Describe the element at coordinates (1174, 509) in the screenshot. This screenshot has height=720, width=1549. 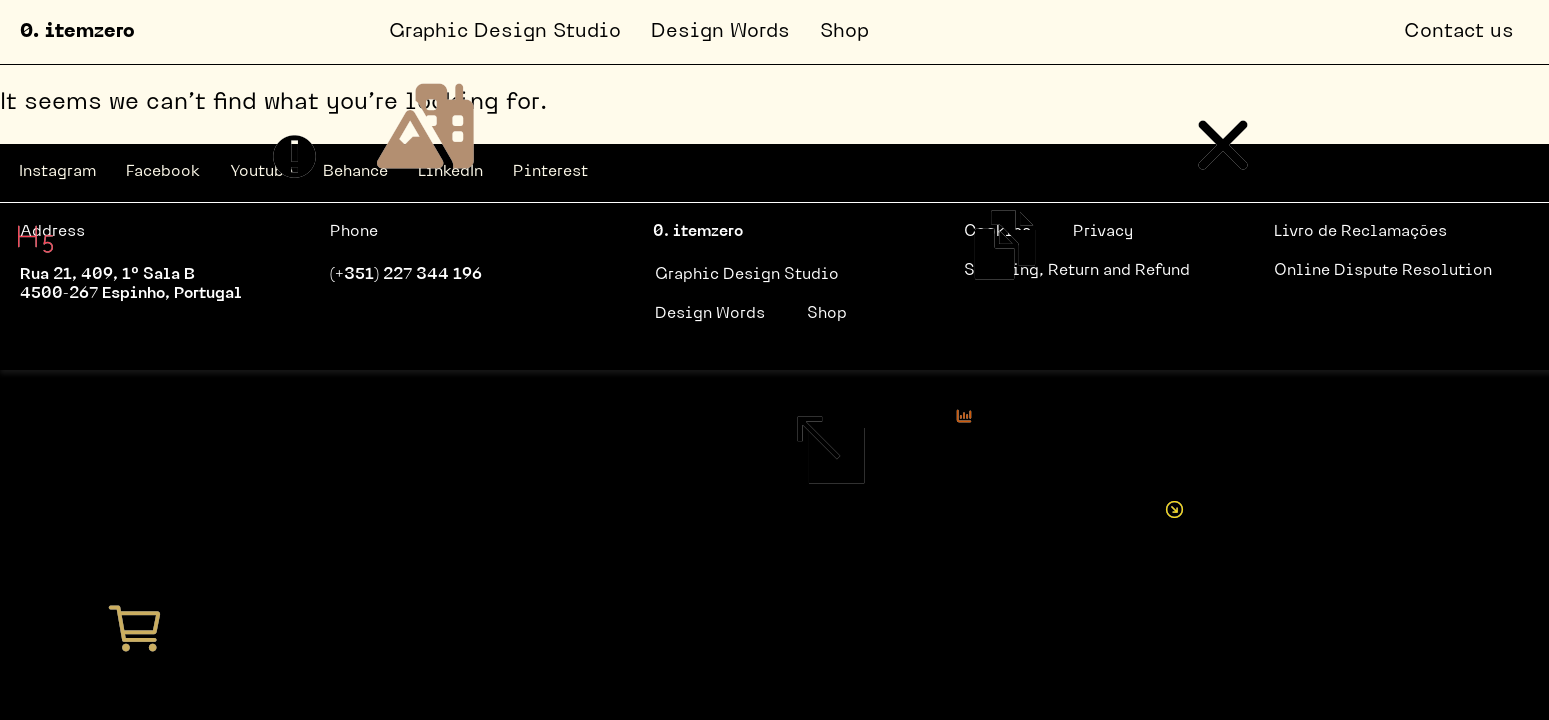
I see `navigate to the next section below` at that location.